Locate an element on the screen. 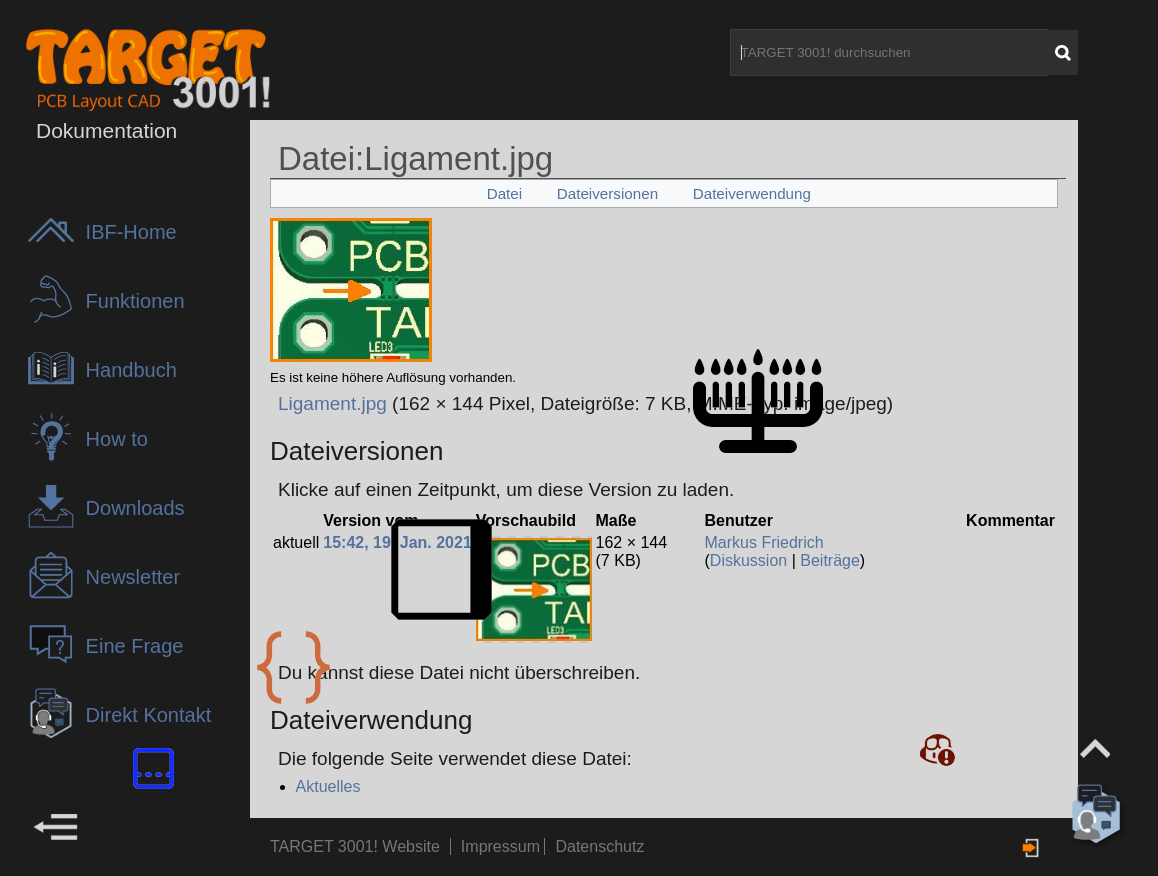  toggle bottom panel visibility is located at coordinates (153, 768).